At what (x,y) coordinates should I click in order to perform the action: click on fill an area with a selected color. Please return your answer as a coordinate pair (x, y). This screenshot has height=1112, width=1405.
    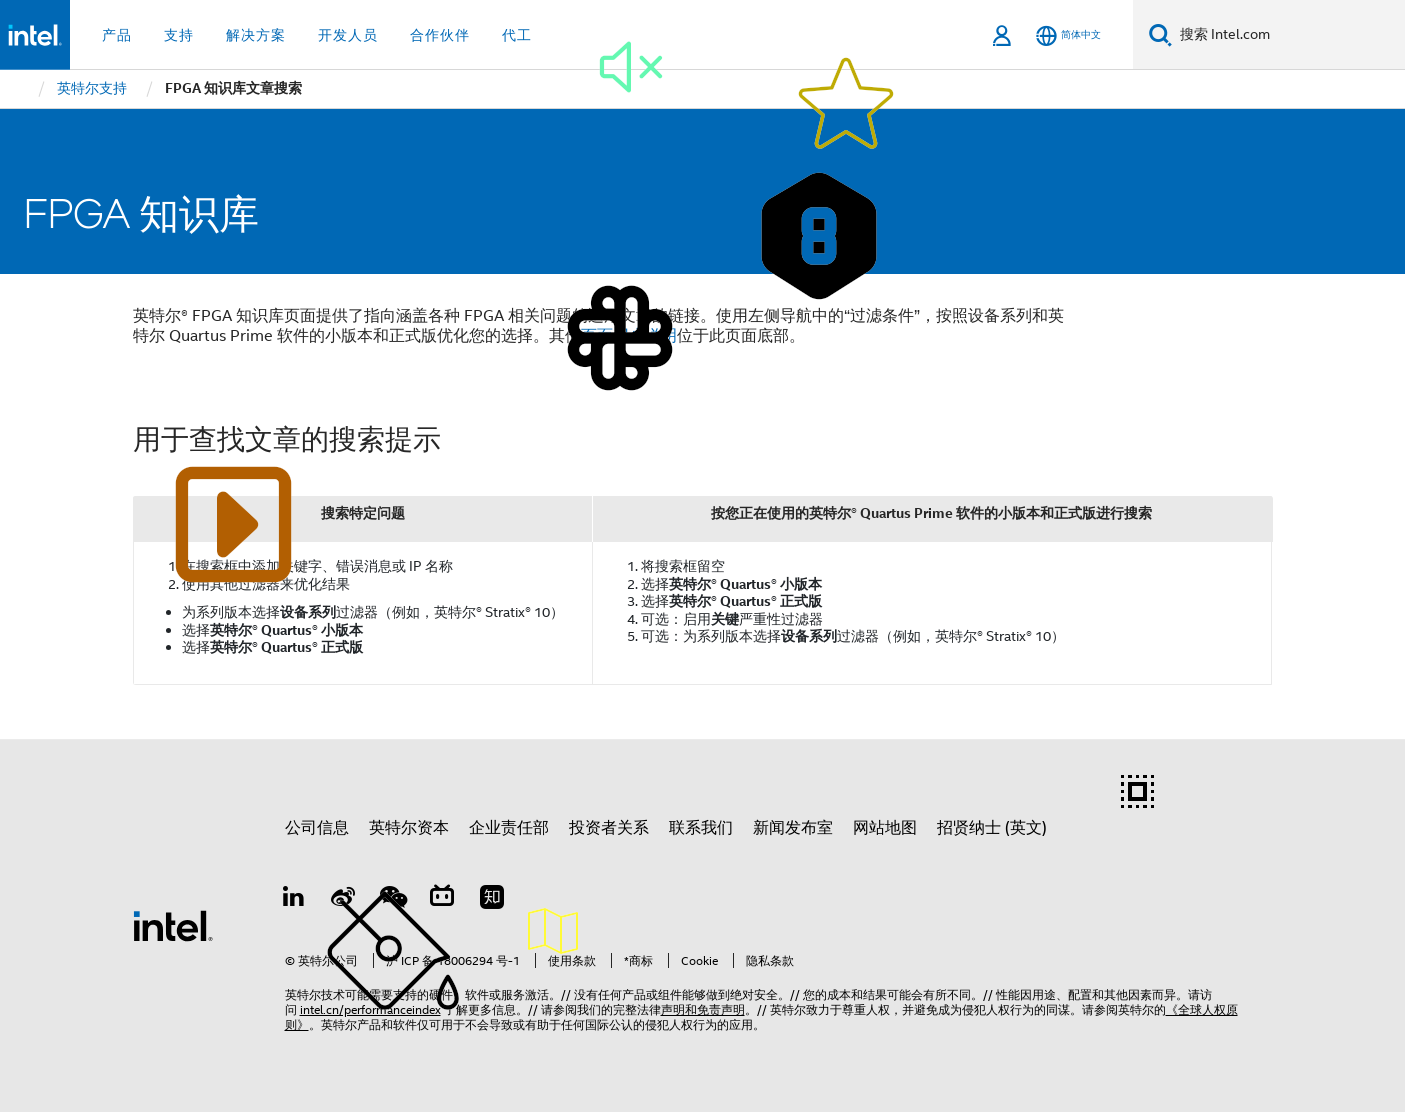
    Looking at the image, I should click on (391, 955).